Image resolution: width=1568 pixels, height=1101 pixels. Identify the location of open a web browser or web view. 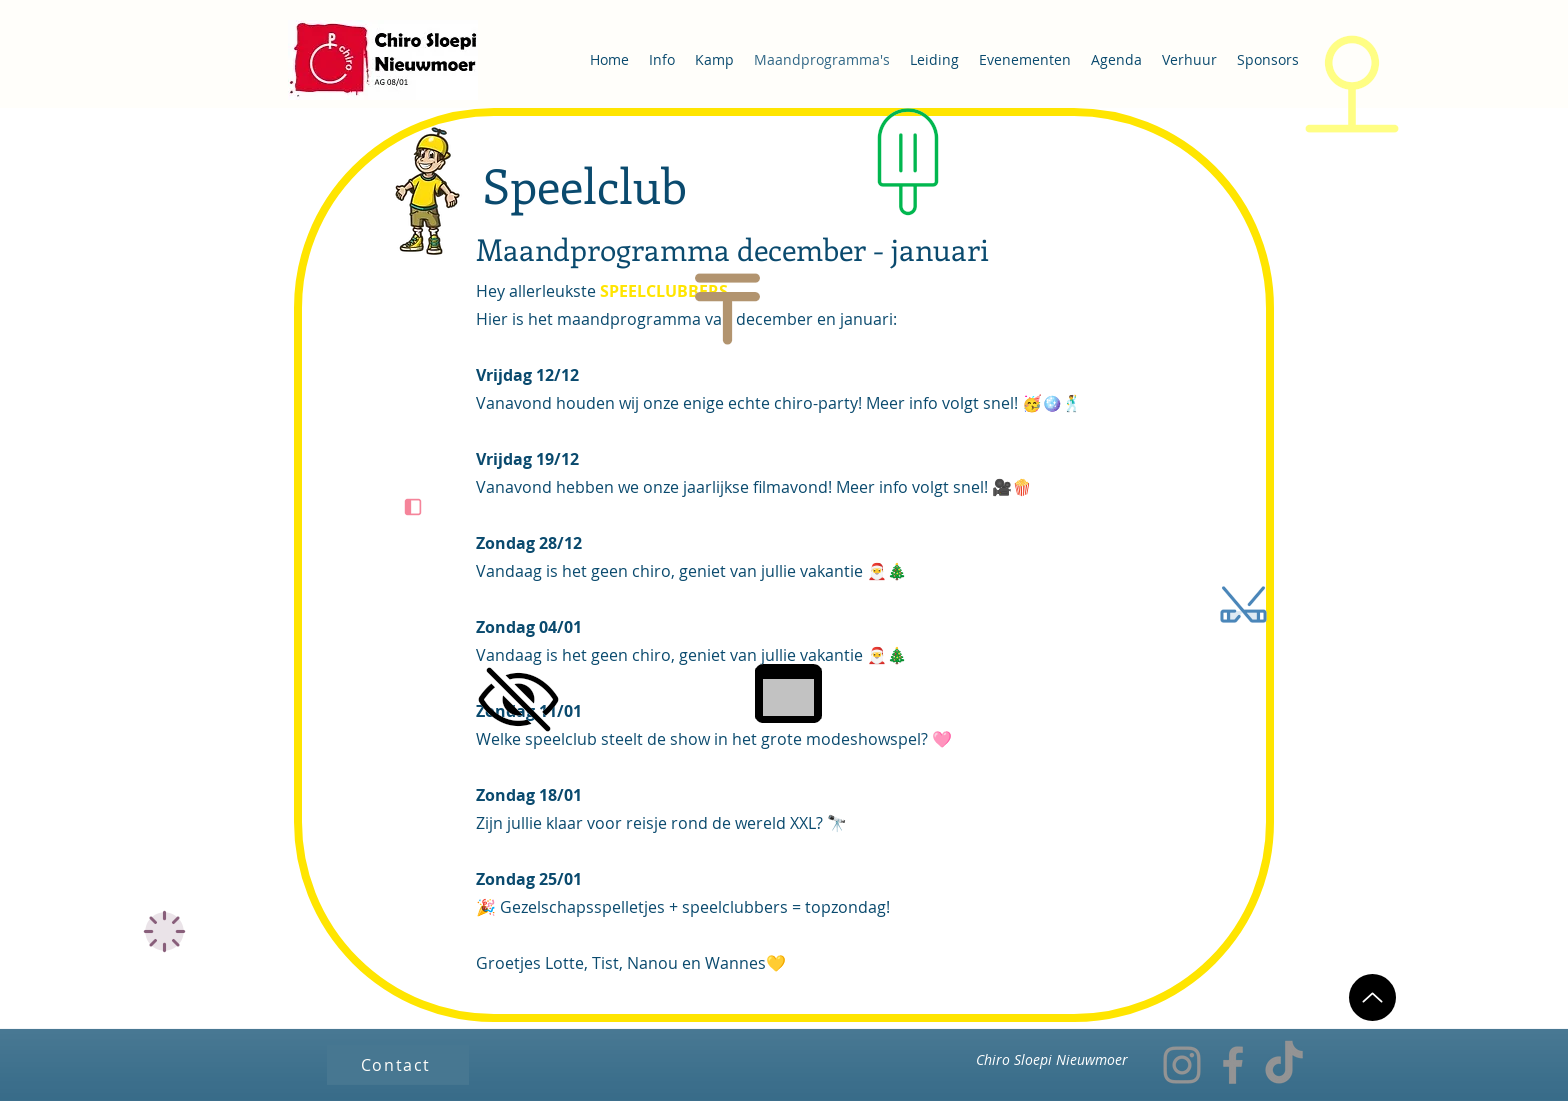
(788, 693).